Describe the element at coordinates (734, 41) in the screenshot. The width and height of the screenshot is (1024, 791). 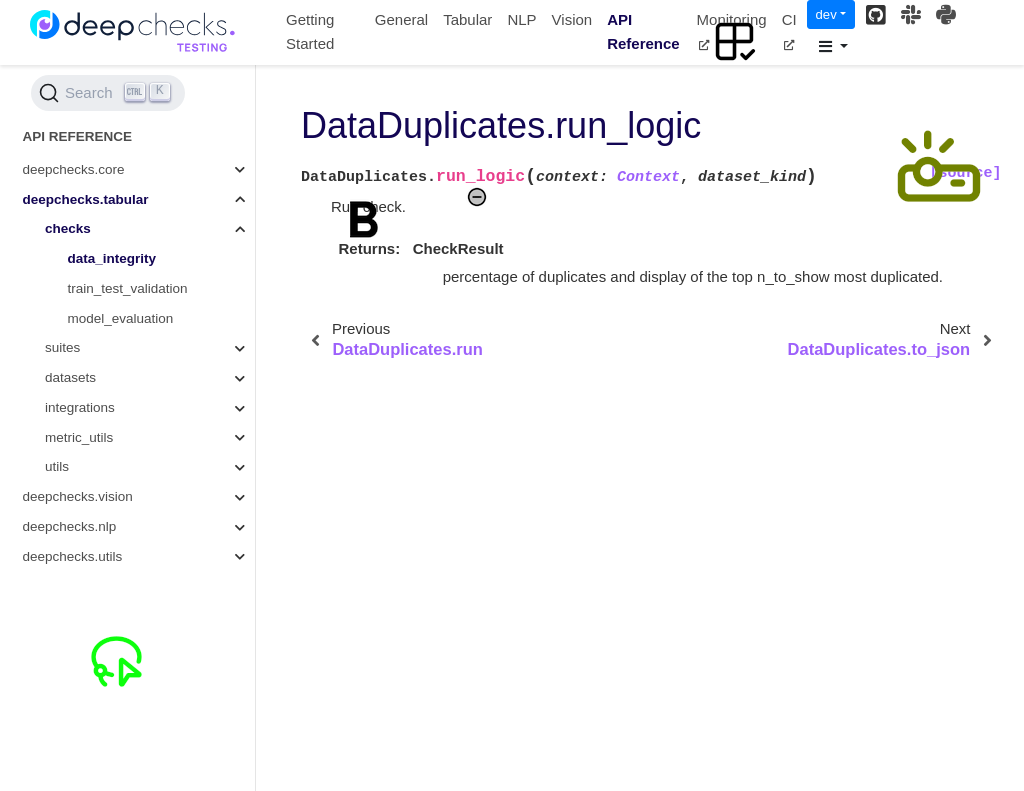
I see `indicates all items in a grid view are selected` at that location.